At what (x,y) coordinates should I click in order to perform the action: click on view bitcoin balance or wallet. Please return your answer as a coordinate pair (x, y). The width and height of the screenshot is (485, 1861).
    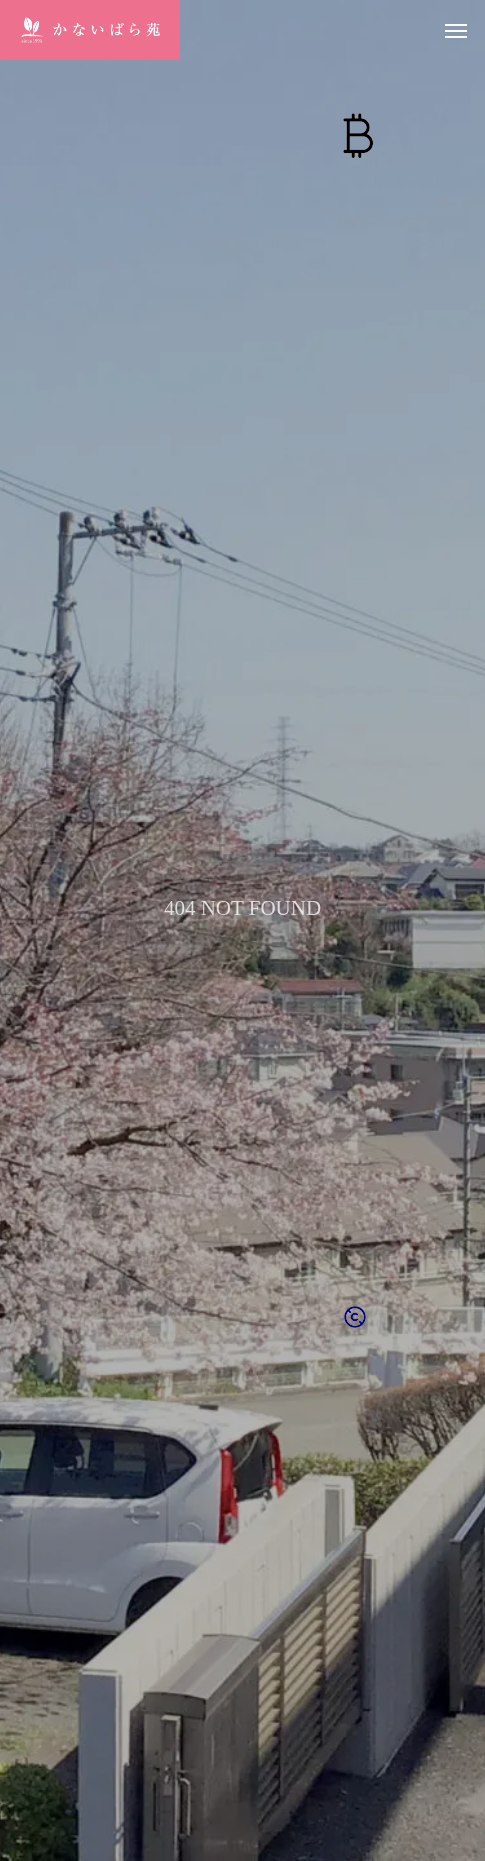
    Looking at the image, I should click on (356, 136).